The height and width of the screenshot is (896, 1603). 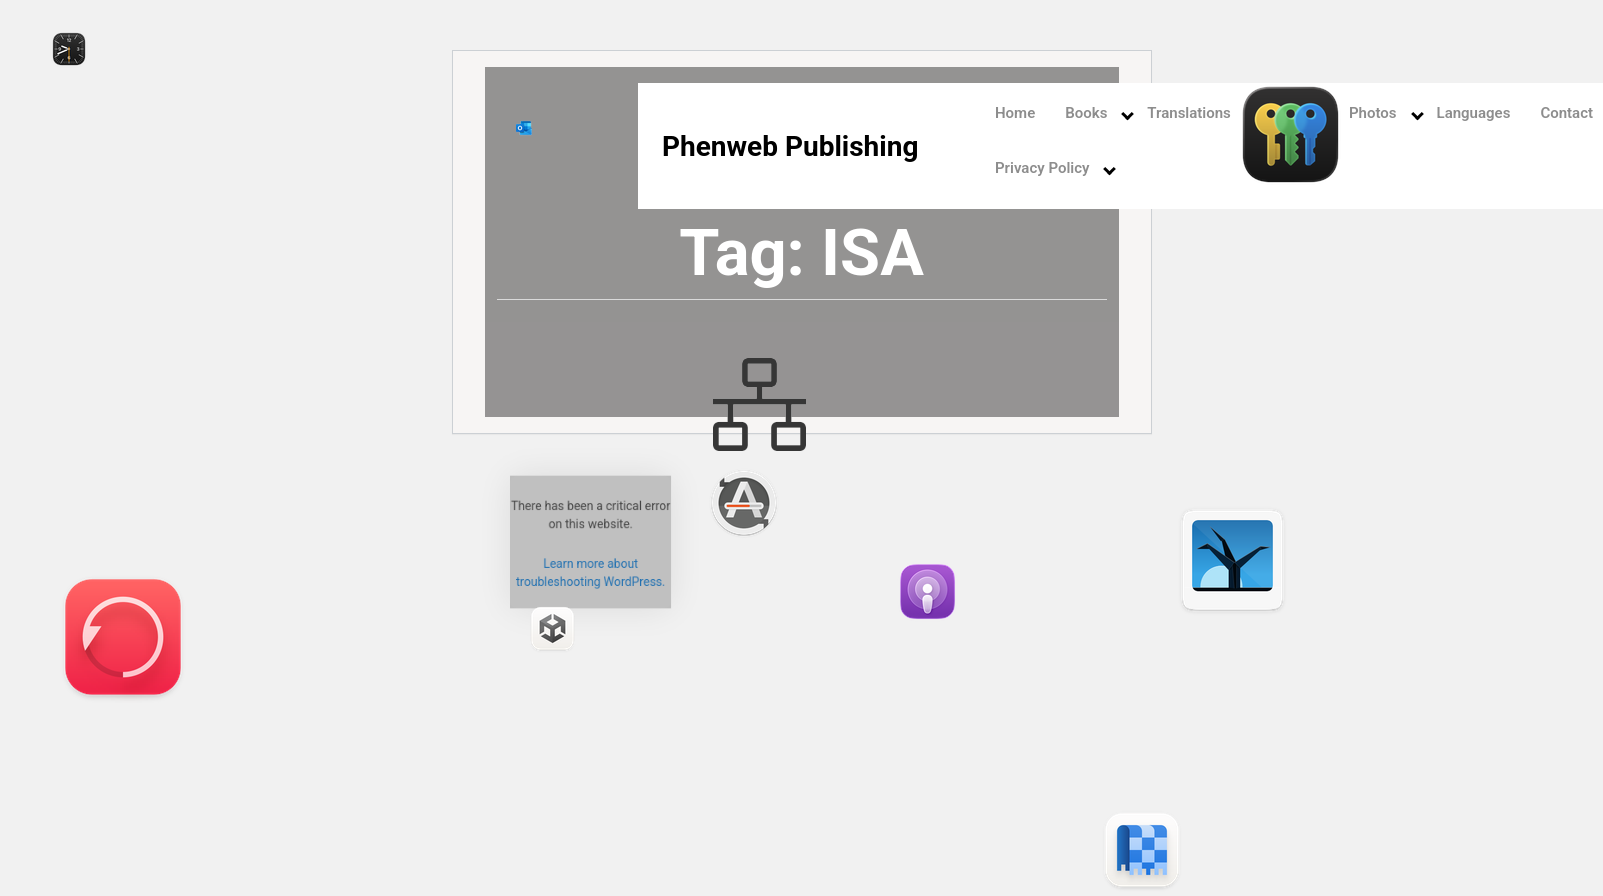 What do you see at coordinates (759, 404) in the screenshot?
I see `view wired network connections` at bounding box center [759, 404].